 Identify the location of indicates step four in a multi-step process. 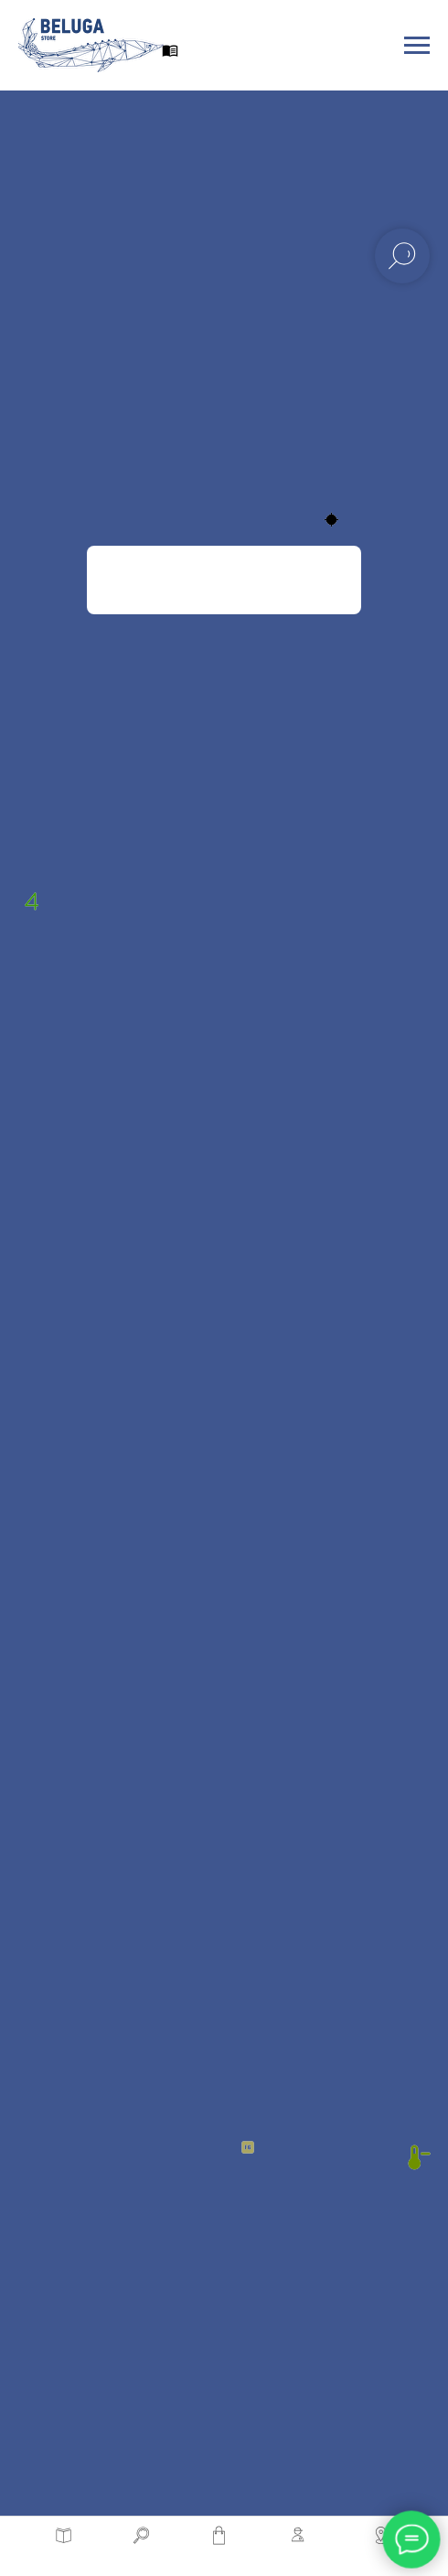
(32, 901).